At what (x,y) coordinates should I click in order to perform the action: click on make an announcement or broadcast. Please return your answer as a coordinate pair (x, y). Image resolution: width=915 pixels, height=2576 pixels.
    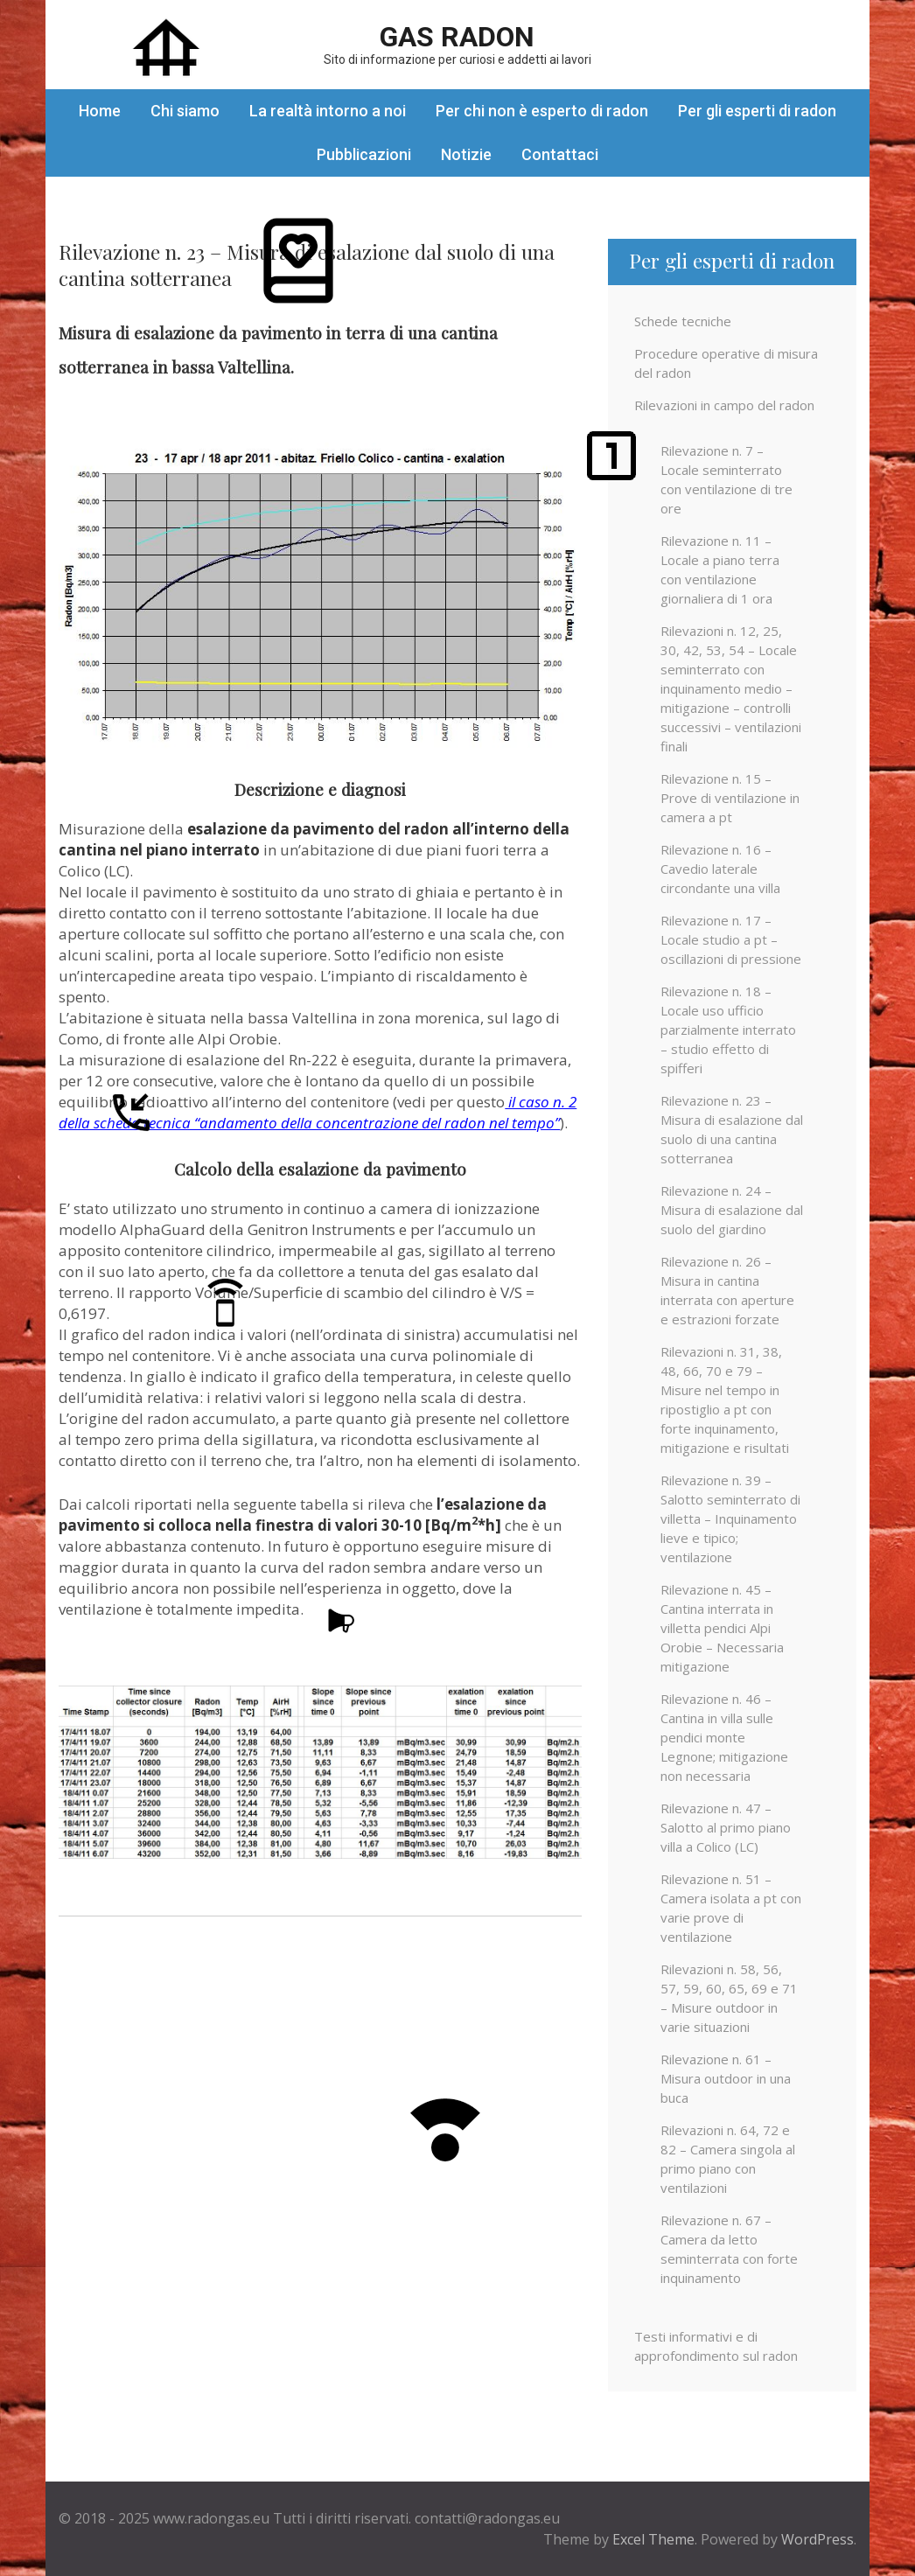
    Looking at the image, I should click on (339, 1621).